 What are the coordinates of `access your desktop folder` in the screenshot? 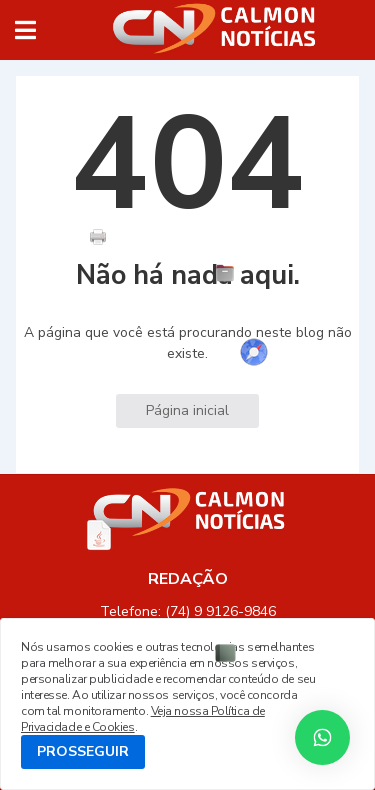 It's located at (225, 652).